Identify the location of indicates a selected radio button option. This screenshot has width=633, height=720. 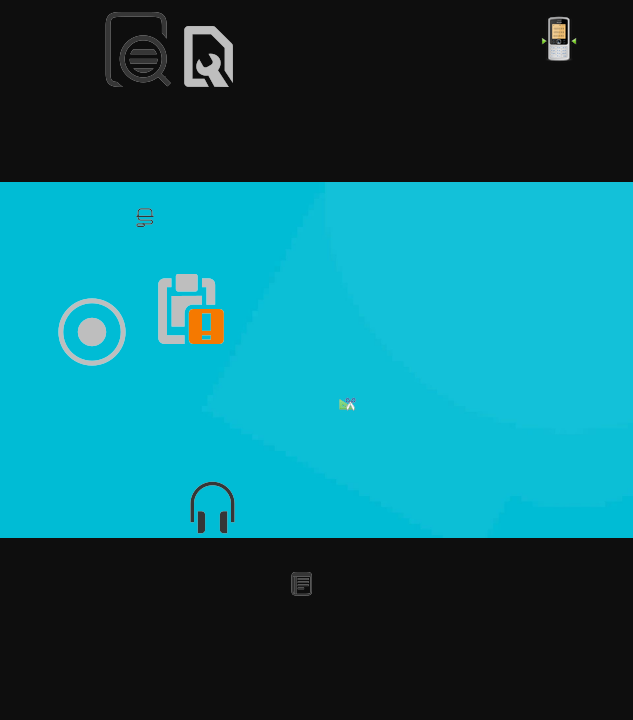
(92, 332).